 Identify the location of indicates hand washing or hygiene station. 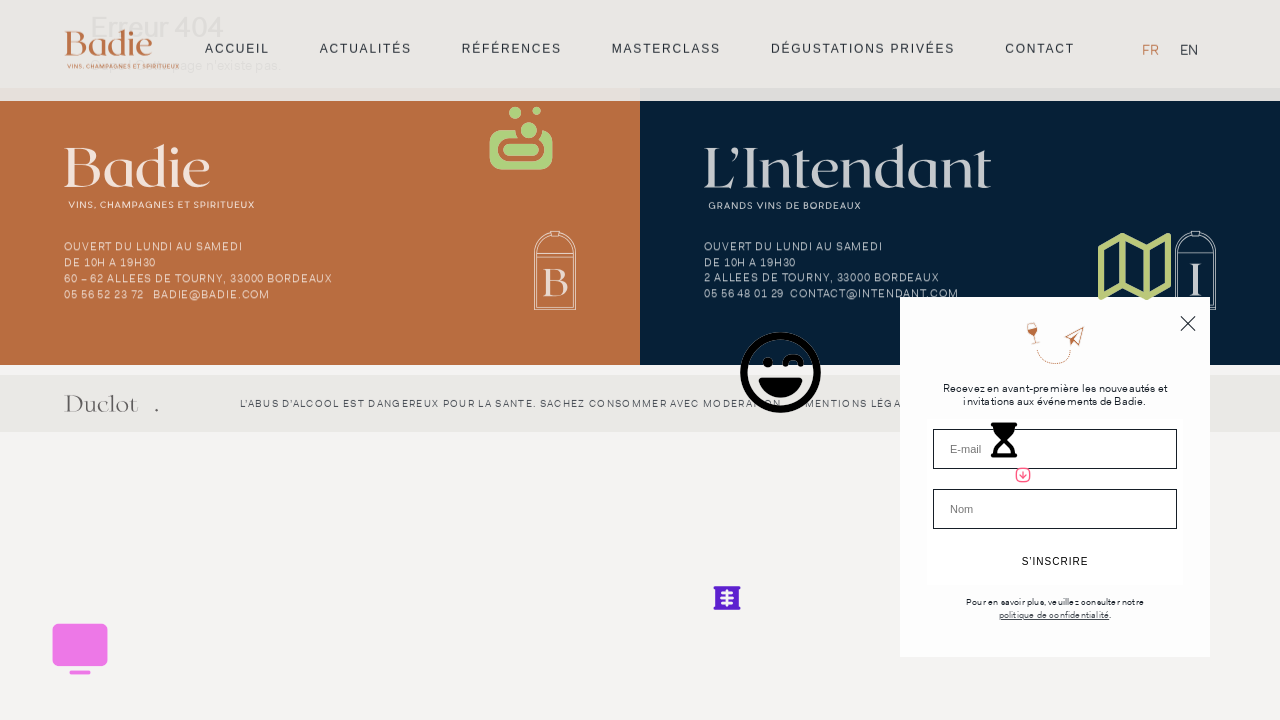
(521, 142).